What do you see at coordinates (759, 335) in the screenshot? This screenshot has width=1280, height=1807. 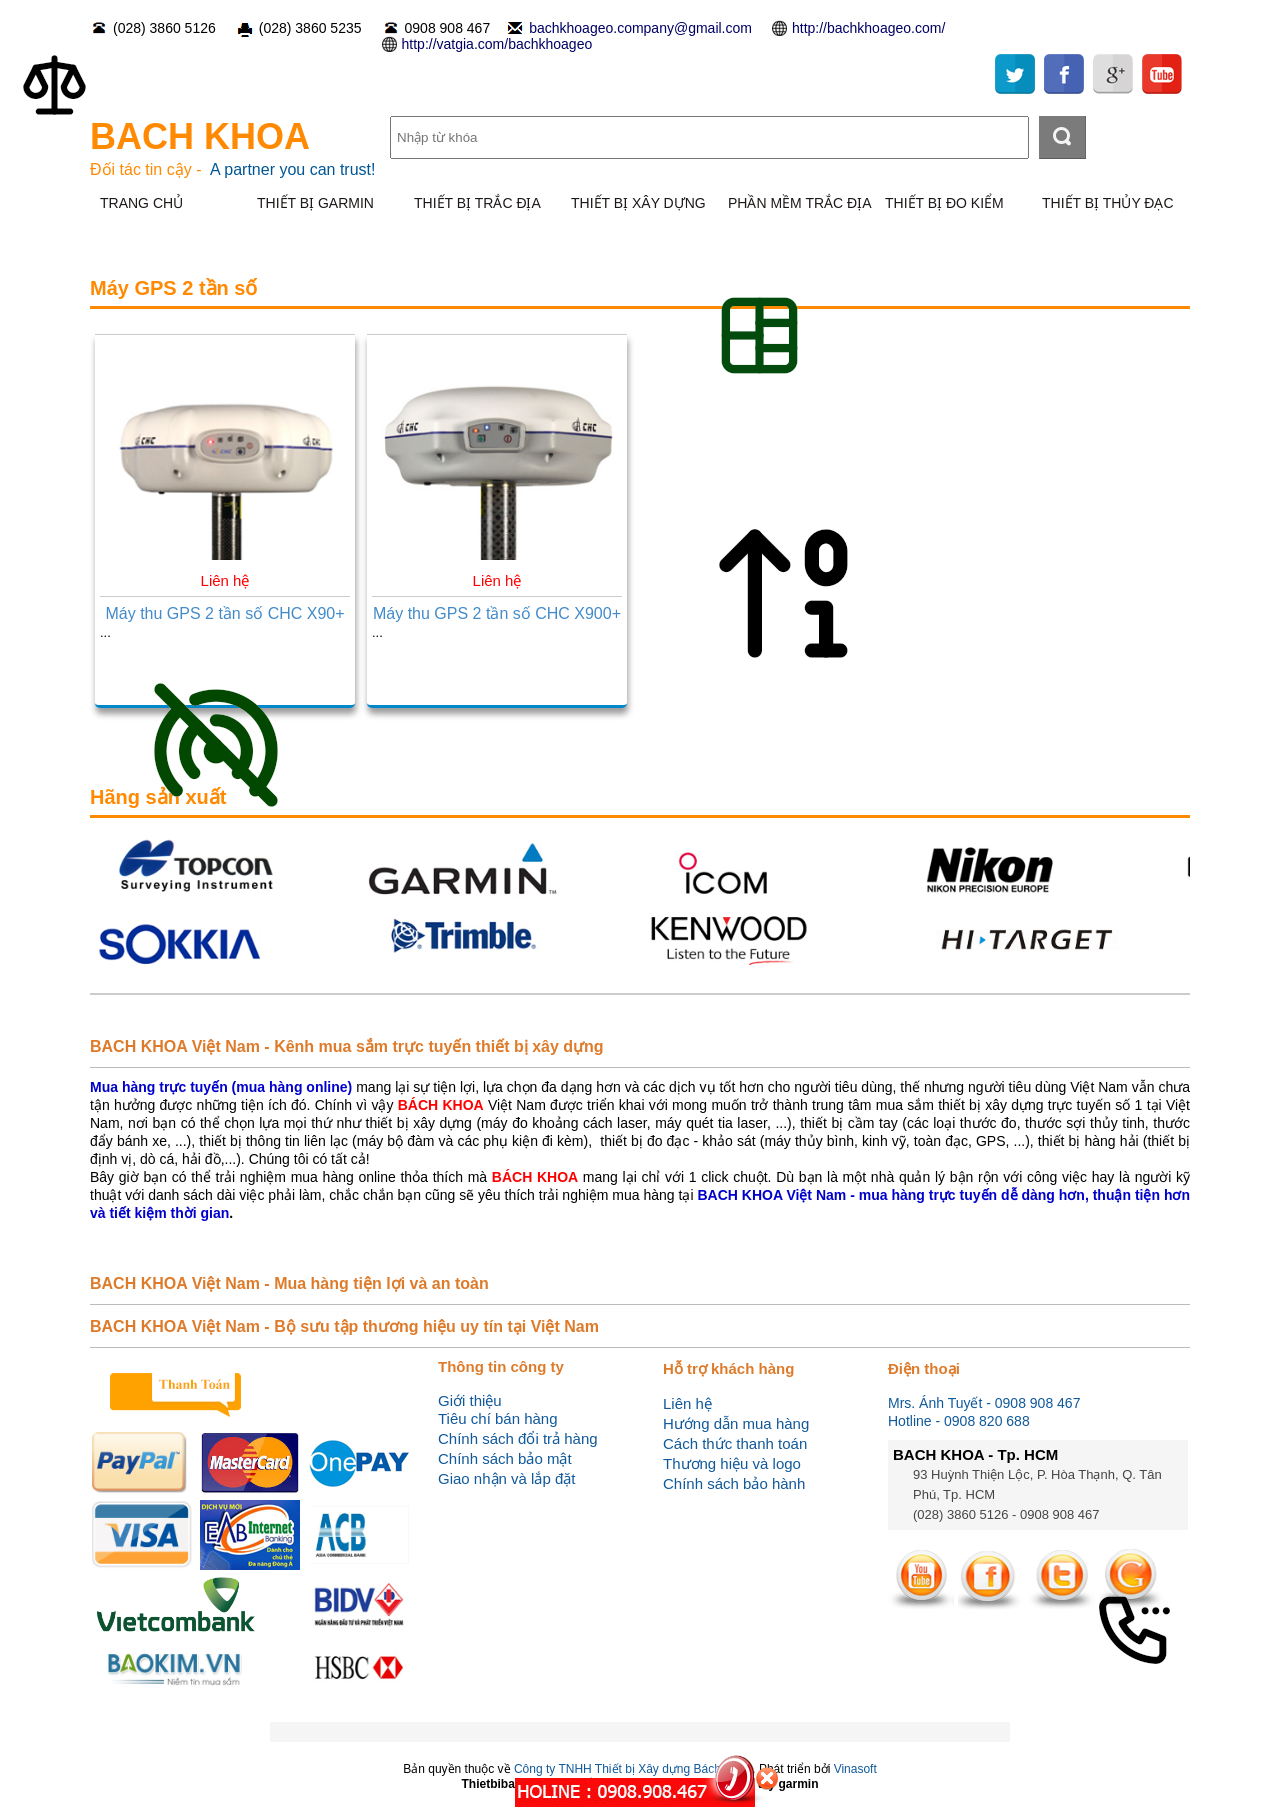 I see `switch to split board layout view` at bounding box center [759, 335].